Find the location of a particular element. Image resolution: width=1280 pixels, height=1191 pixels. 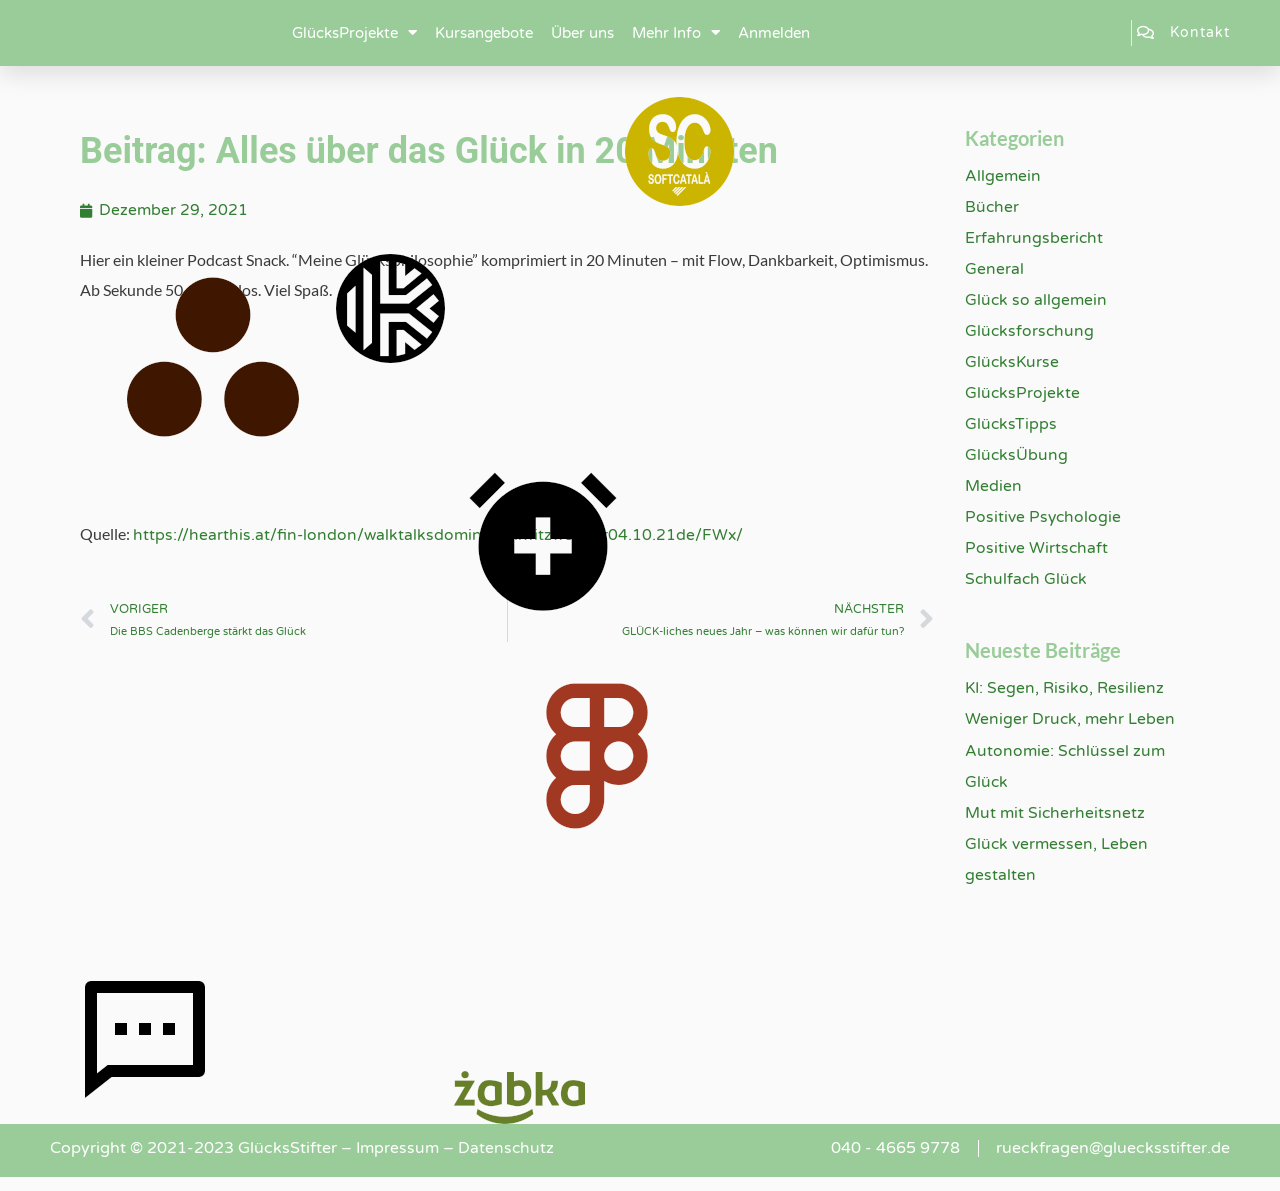

open messaging or chat is located at coordinates (145, 1035).